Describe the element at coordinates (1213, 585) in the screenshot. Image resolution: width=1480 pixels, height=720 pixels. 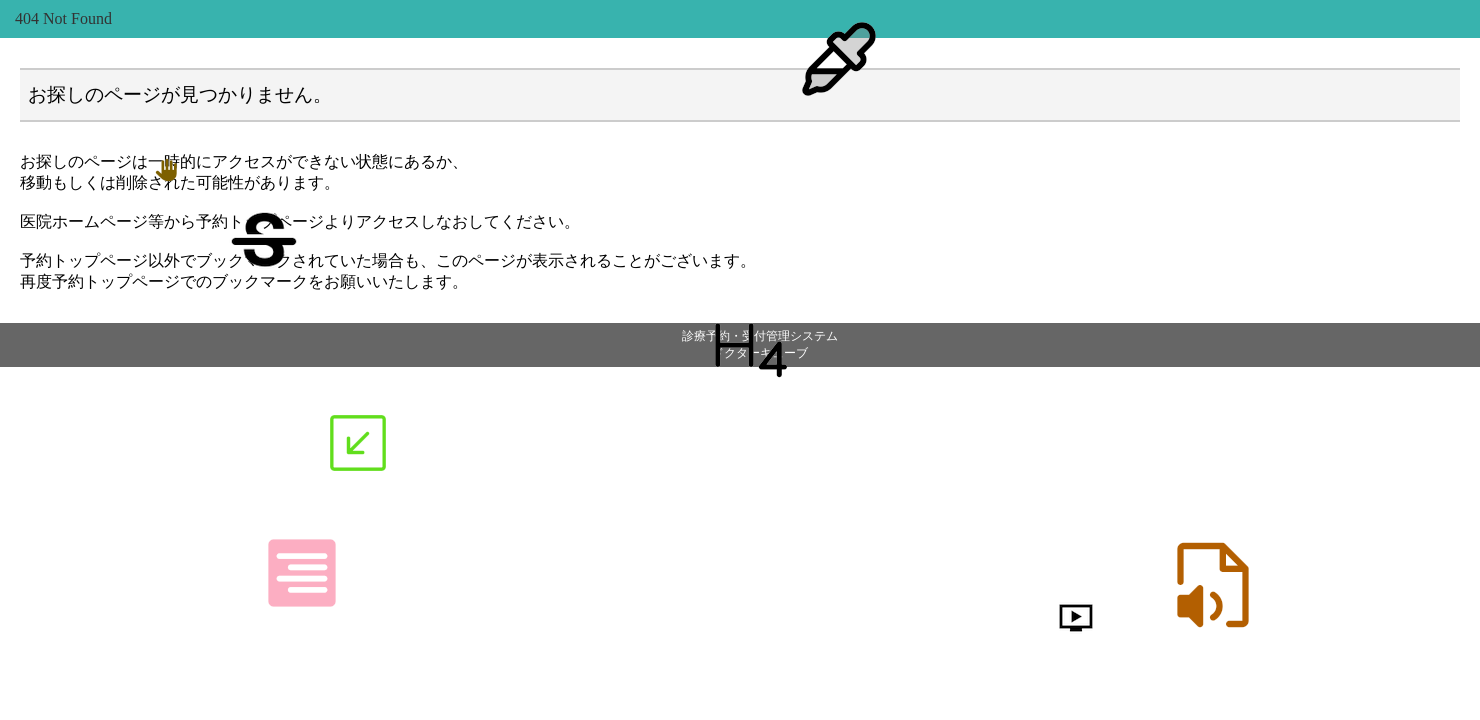
I see `open an audio file` at that location.